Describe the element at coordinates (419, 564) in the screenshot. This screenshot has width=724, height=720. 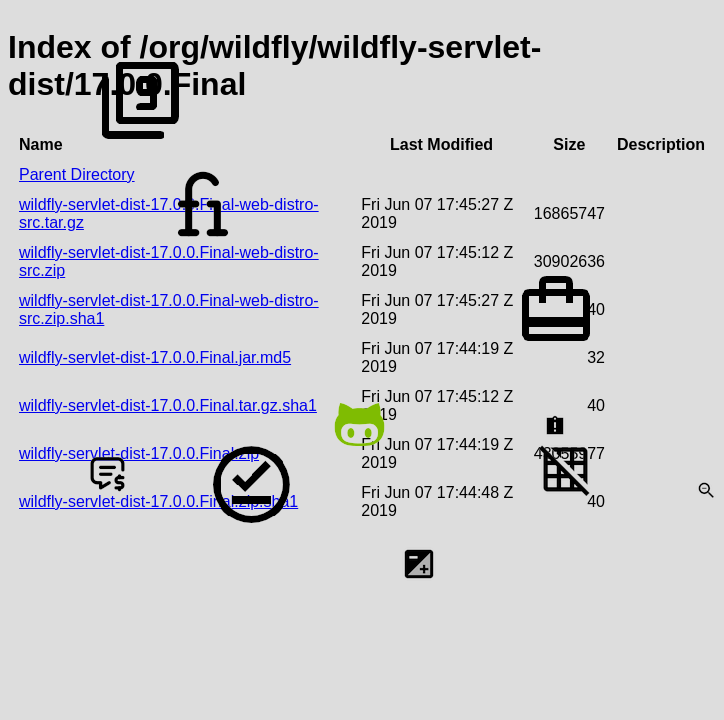
I see `adjust image exposure settings` at that location.